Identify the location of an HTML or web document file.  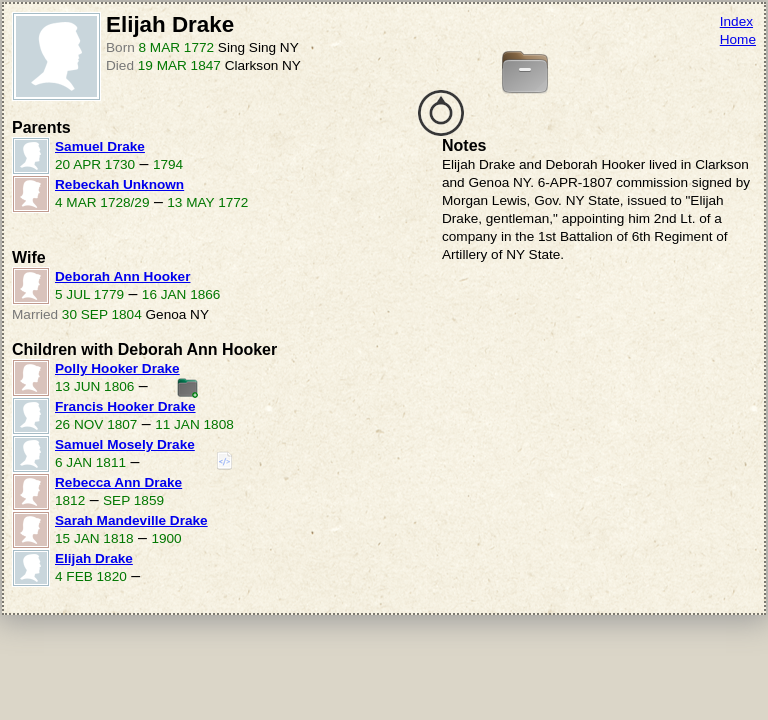
(224, 460).